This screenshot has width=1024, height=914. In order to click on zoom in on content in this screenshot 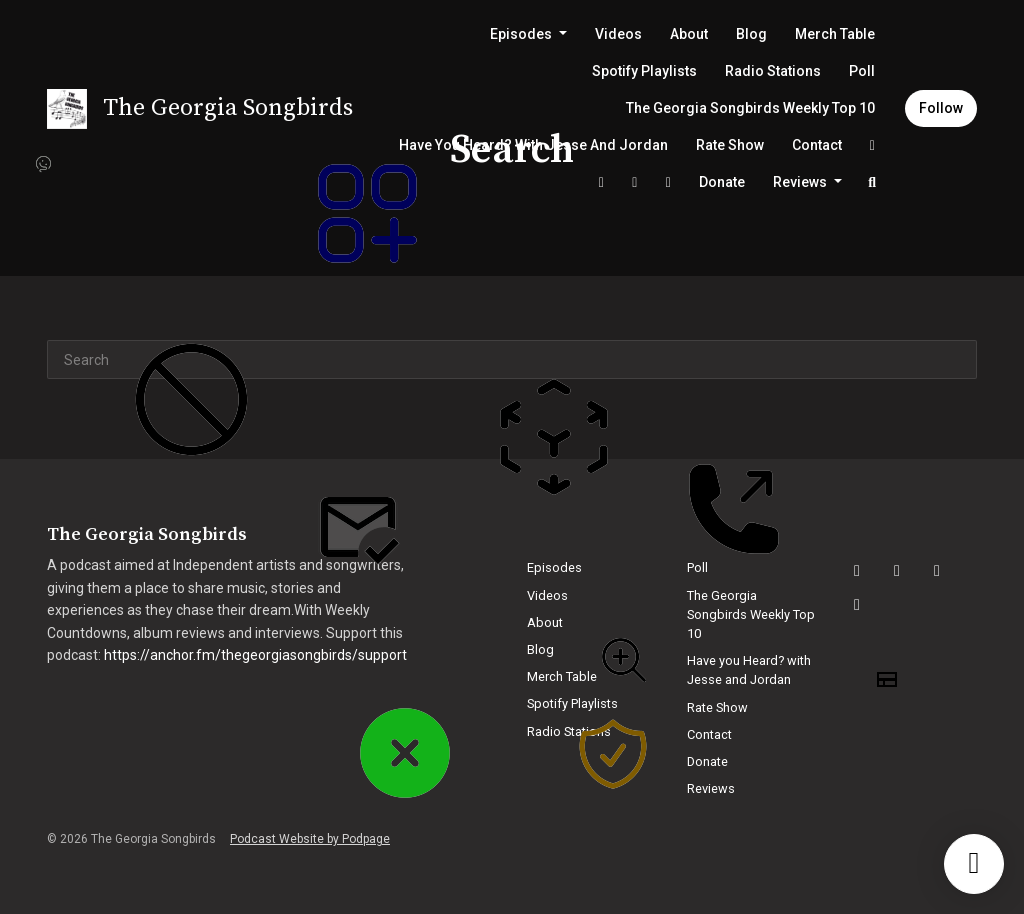, I will do `click(624, 660)`.